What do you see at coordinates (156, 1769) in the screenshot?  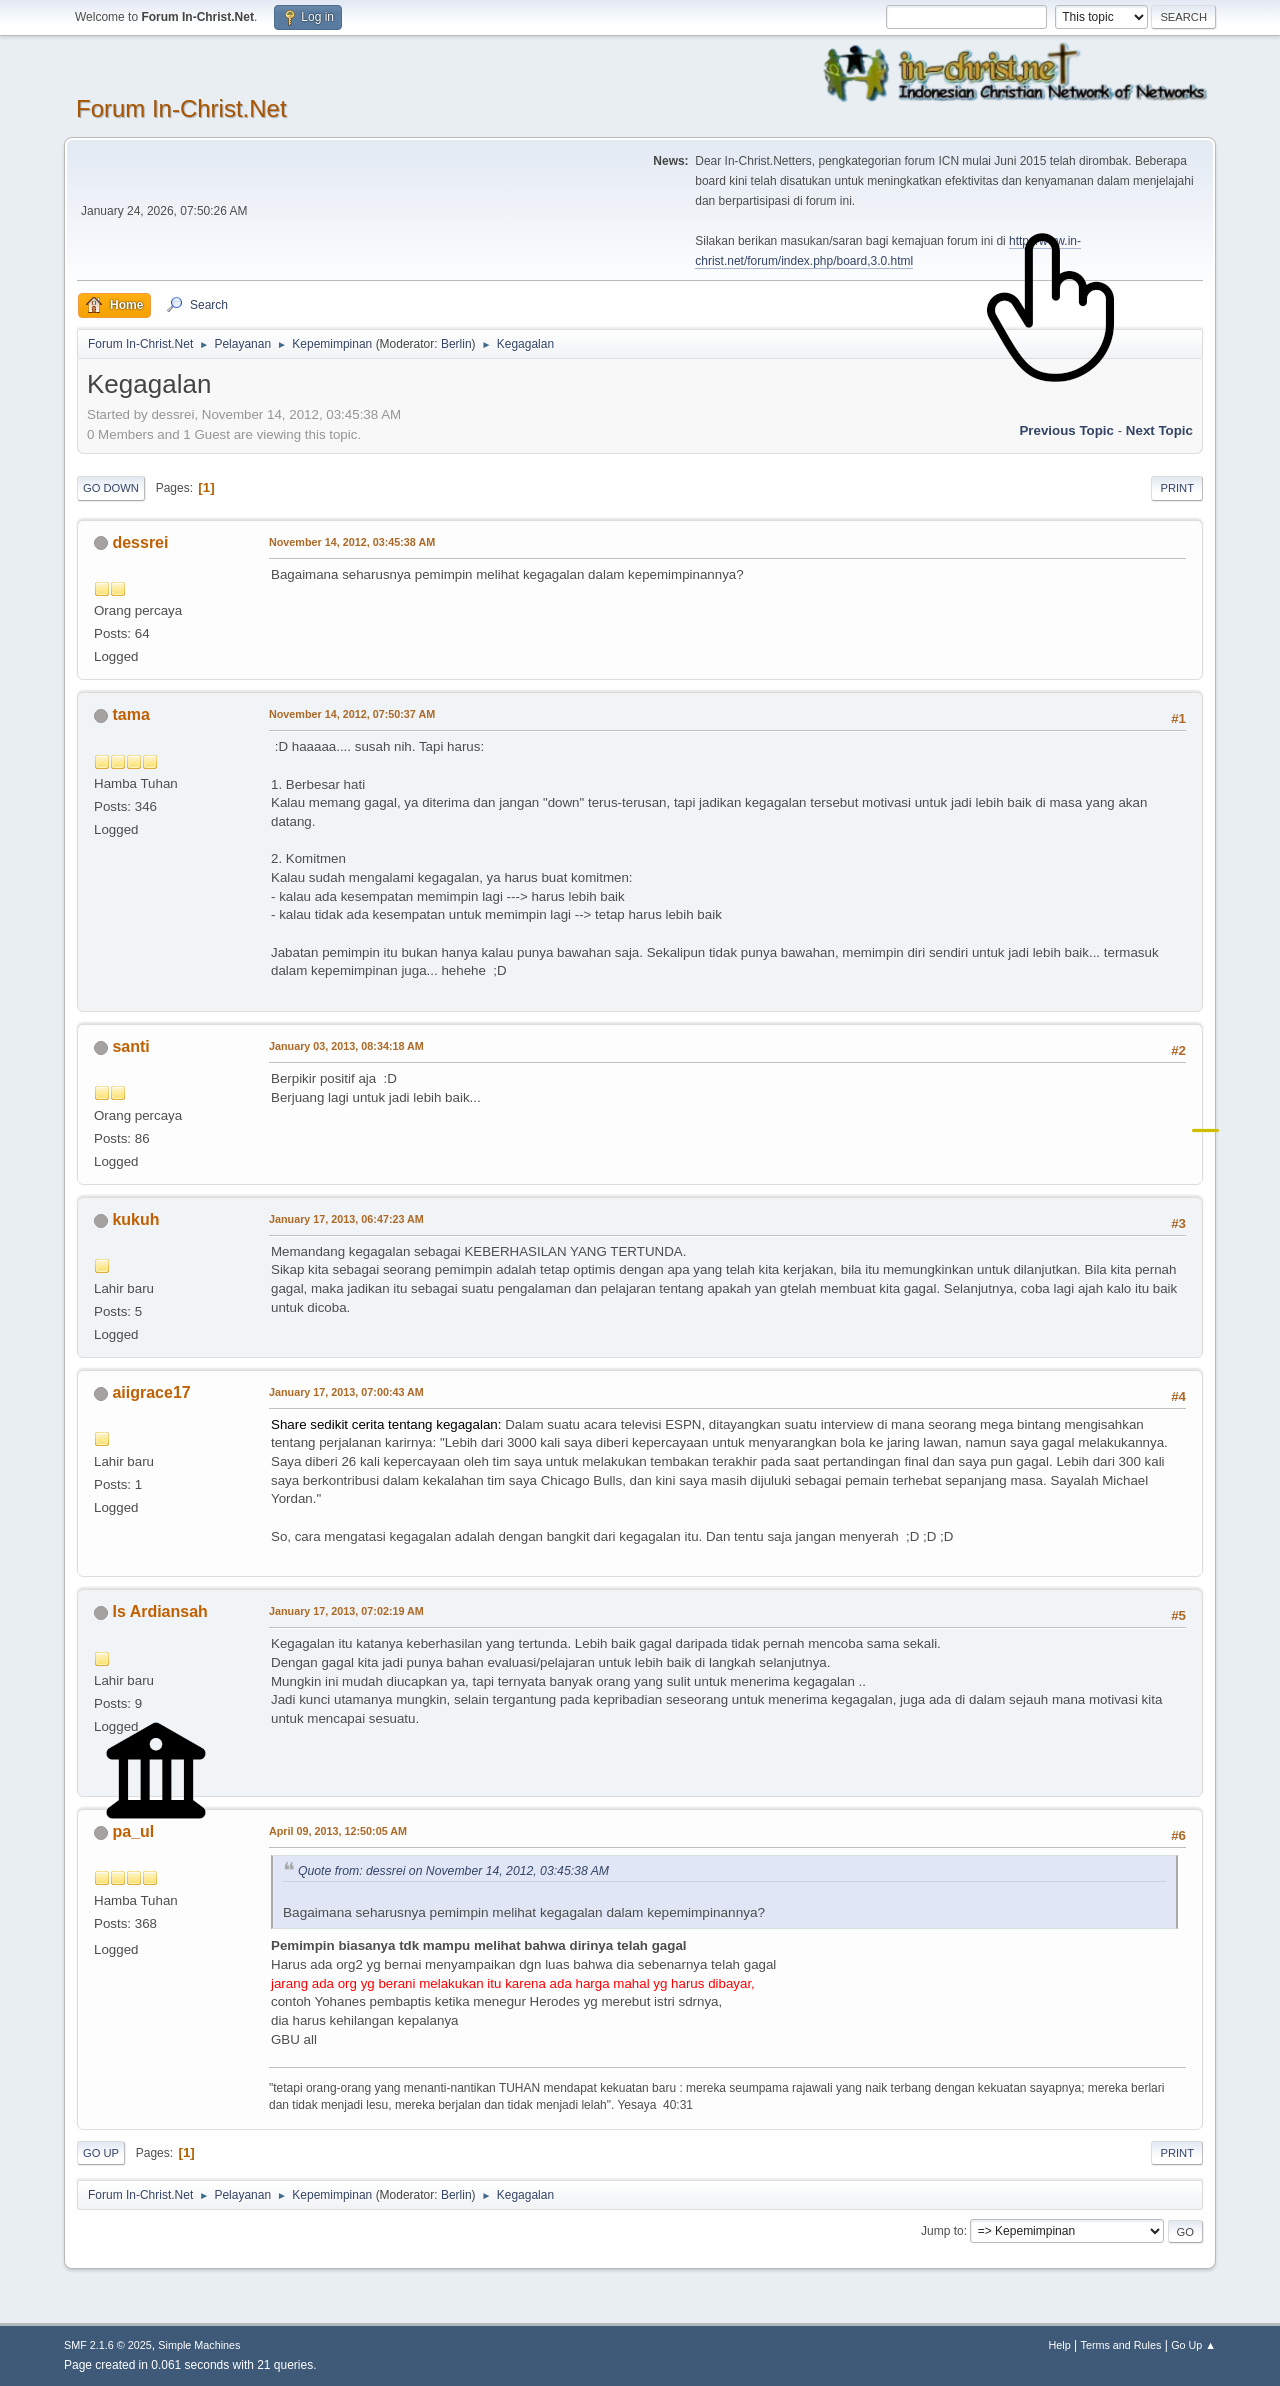 I see `access banking or financial services` at bounding box center [156, 1769].